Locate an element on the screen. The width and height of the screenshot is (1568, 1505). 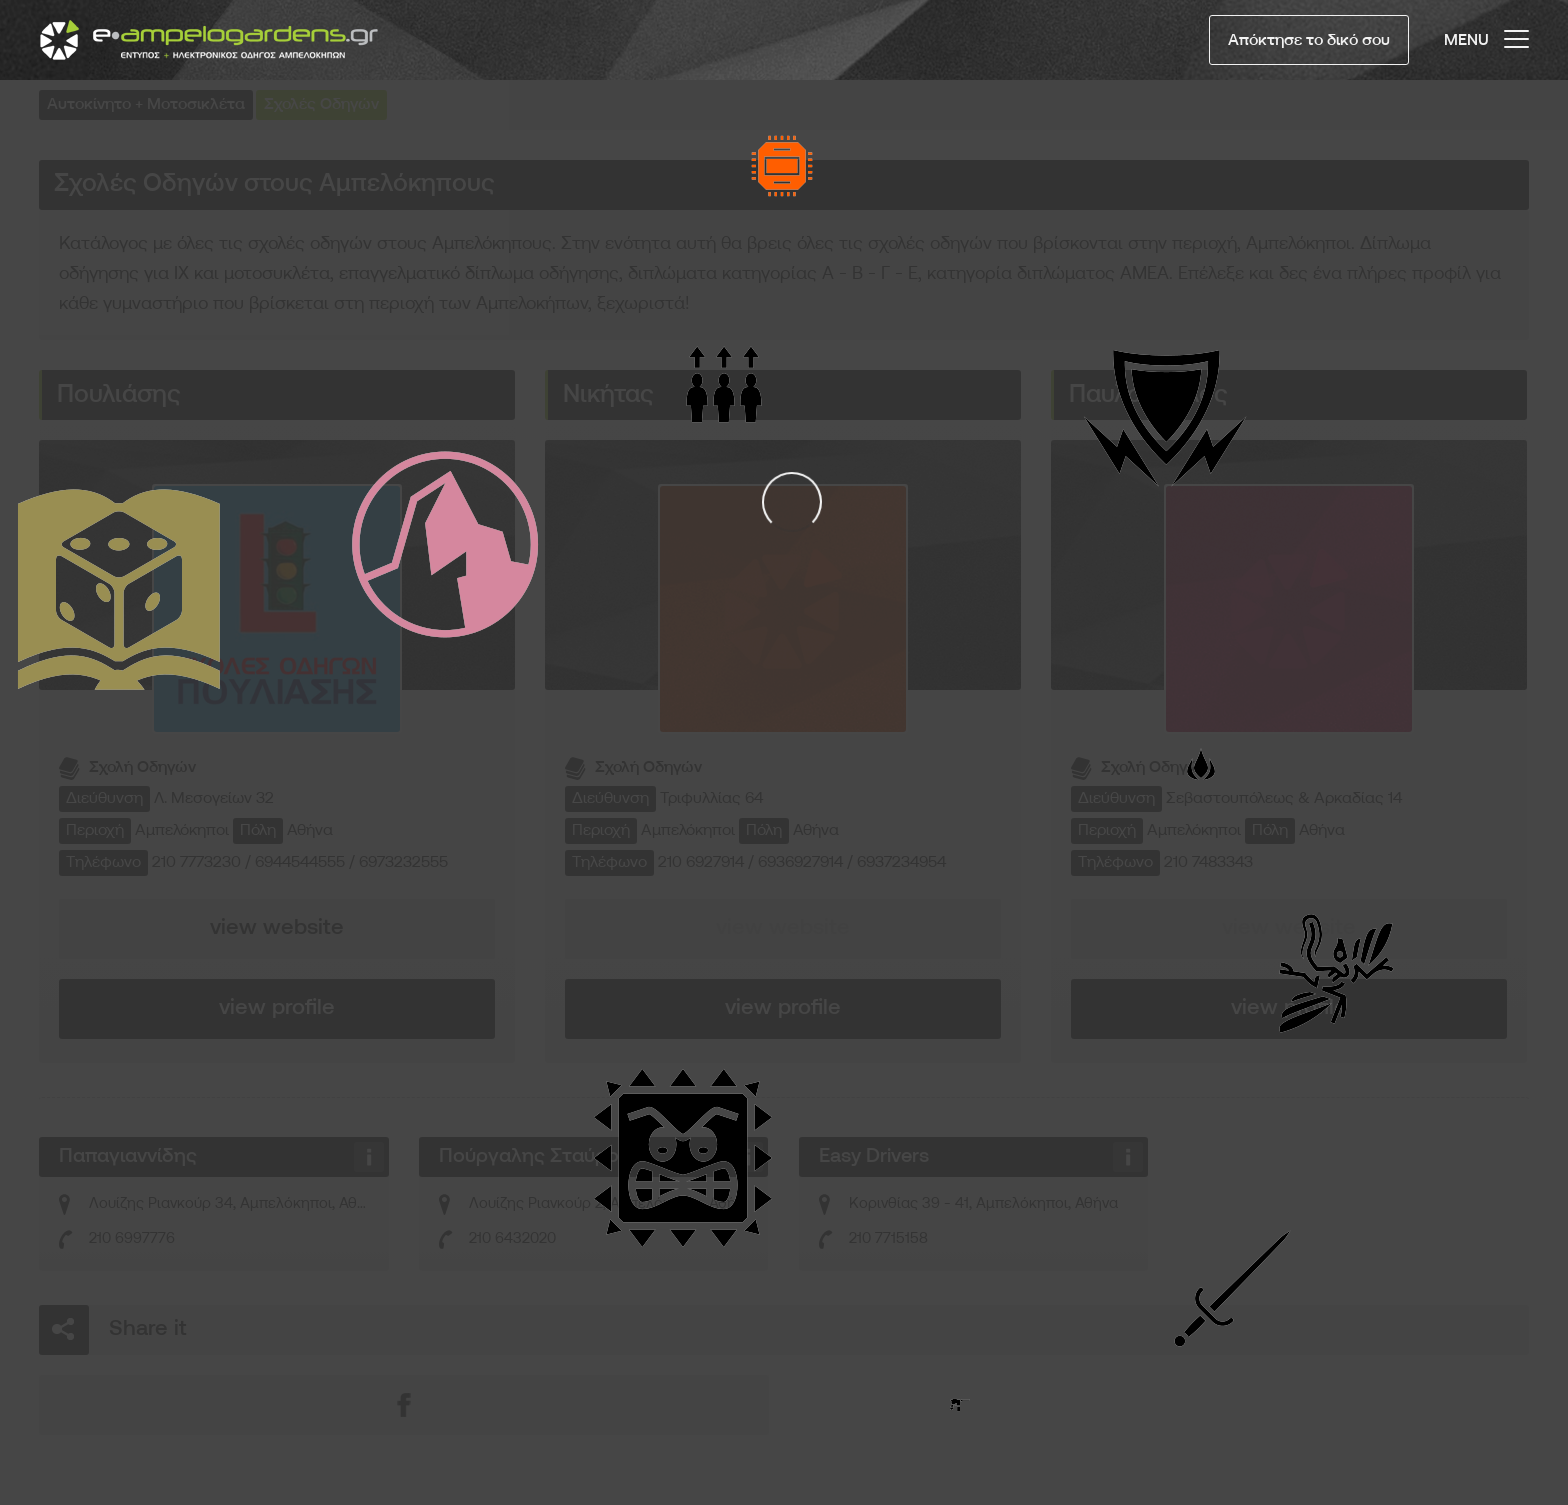
view system performance or CPU usage is located at coordinates (782, 166).